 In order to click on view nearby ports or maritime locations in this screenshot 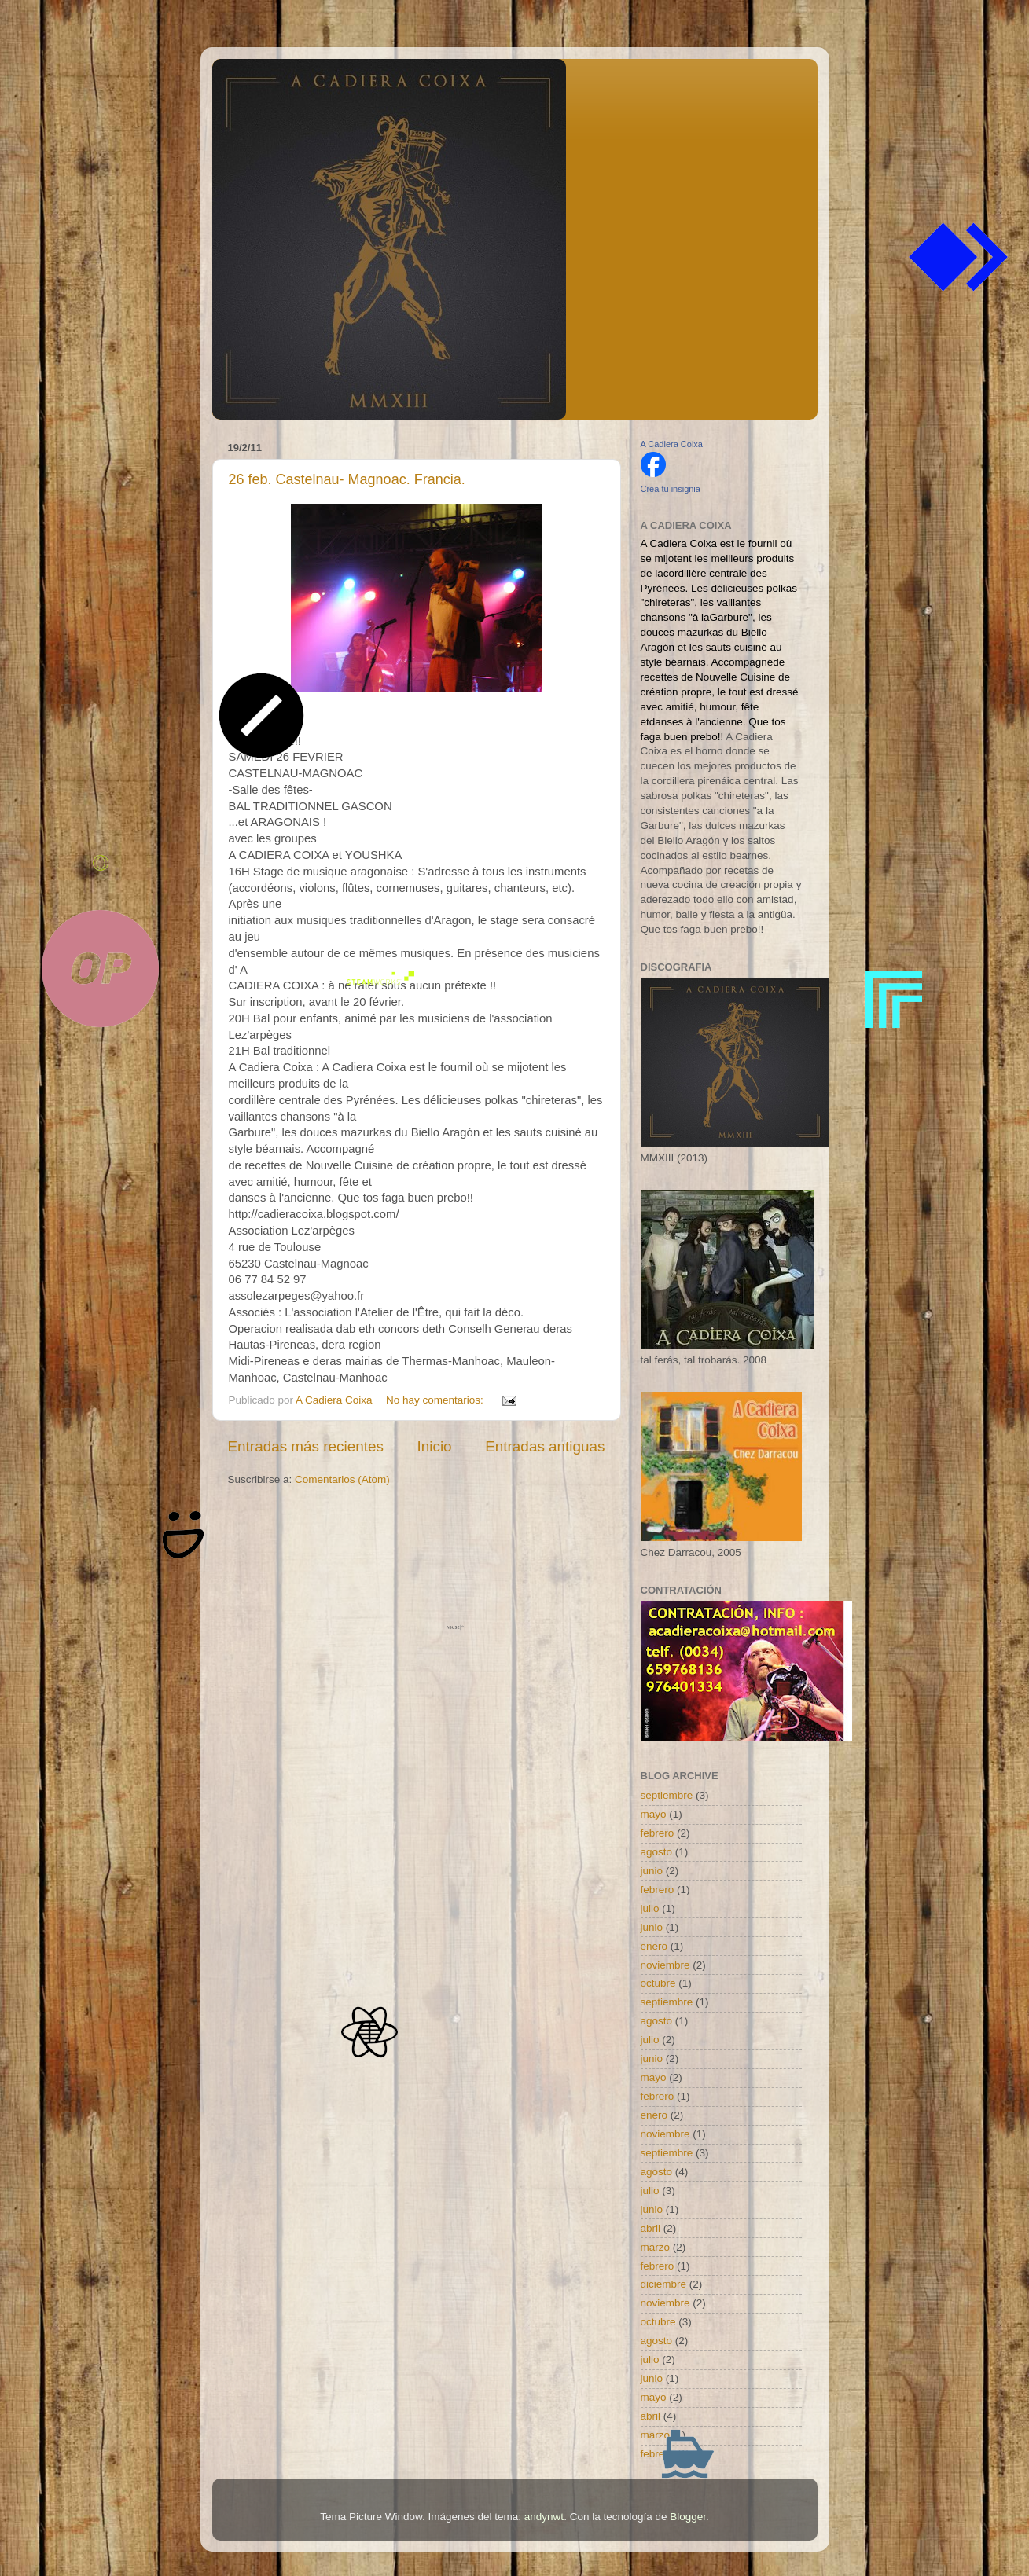, I will do `click(687, 2455)`.